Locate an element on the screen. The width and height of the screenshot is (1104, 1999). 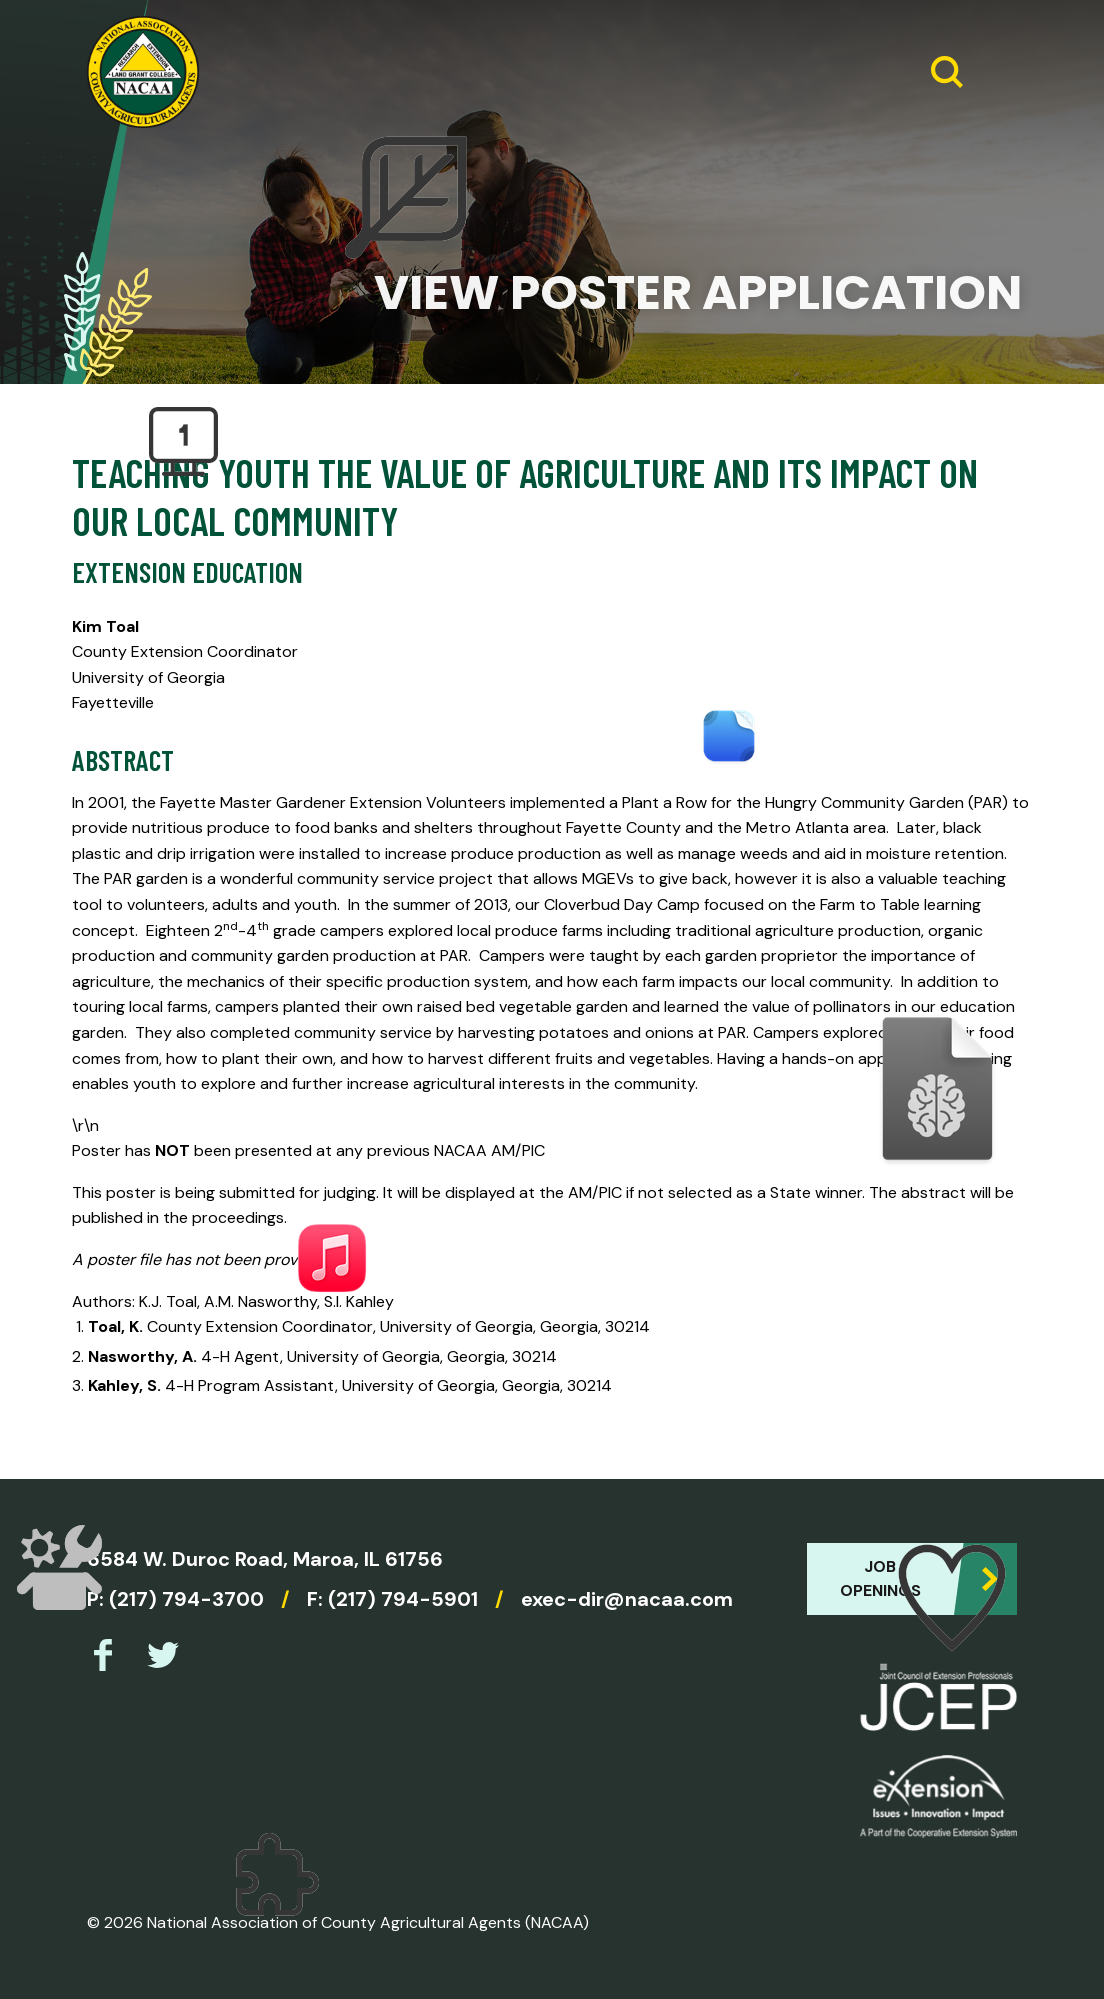
open Apple Music app is located at coordinates (332, 1258).